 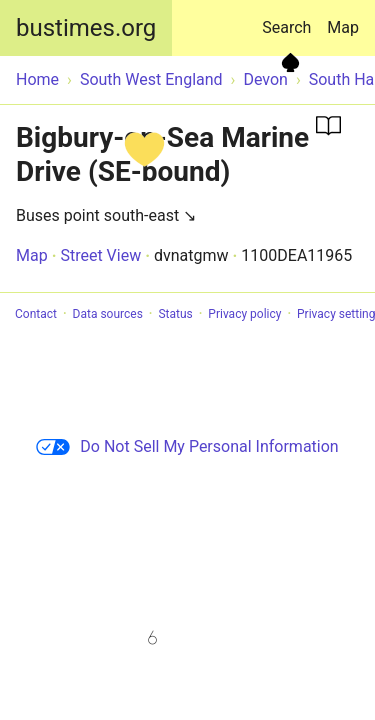 What do you see at coordinates (328, 125) in the screenshot?
I see `open documentation or readme` at bounding box center [328, 125].